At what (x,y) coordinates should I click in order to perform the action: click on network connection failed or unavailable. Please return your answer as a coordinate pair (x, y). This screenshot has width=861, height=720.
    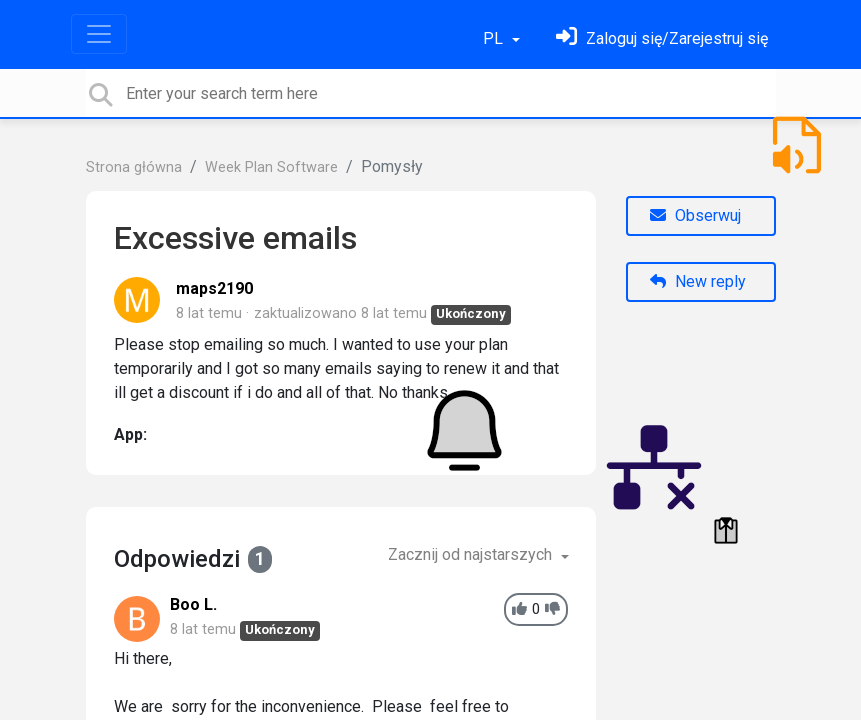
    Looking at the image, I should click on (654, 469).